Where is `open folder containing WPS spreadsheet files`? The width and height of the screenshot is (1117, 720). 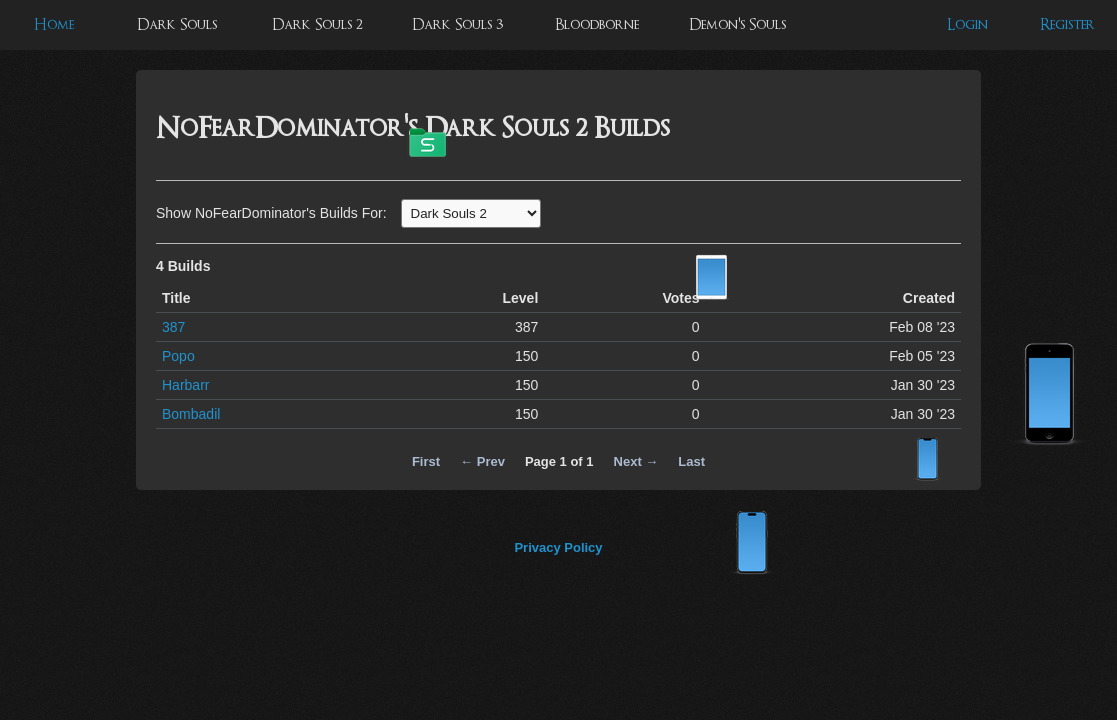 open folder containing WPS spreadsheet files is located at coordinates (427, 143).